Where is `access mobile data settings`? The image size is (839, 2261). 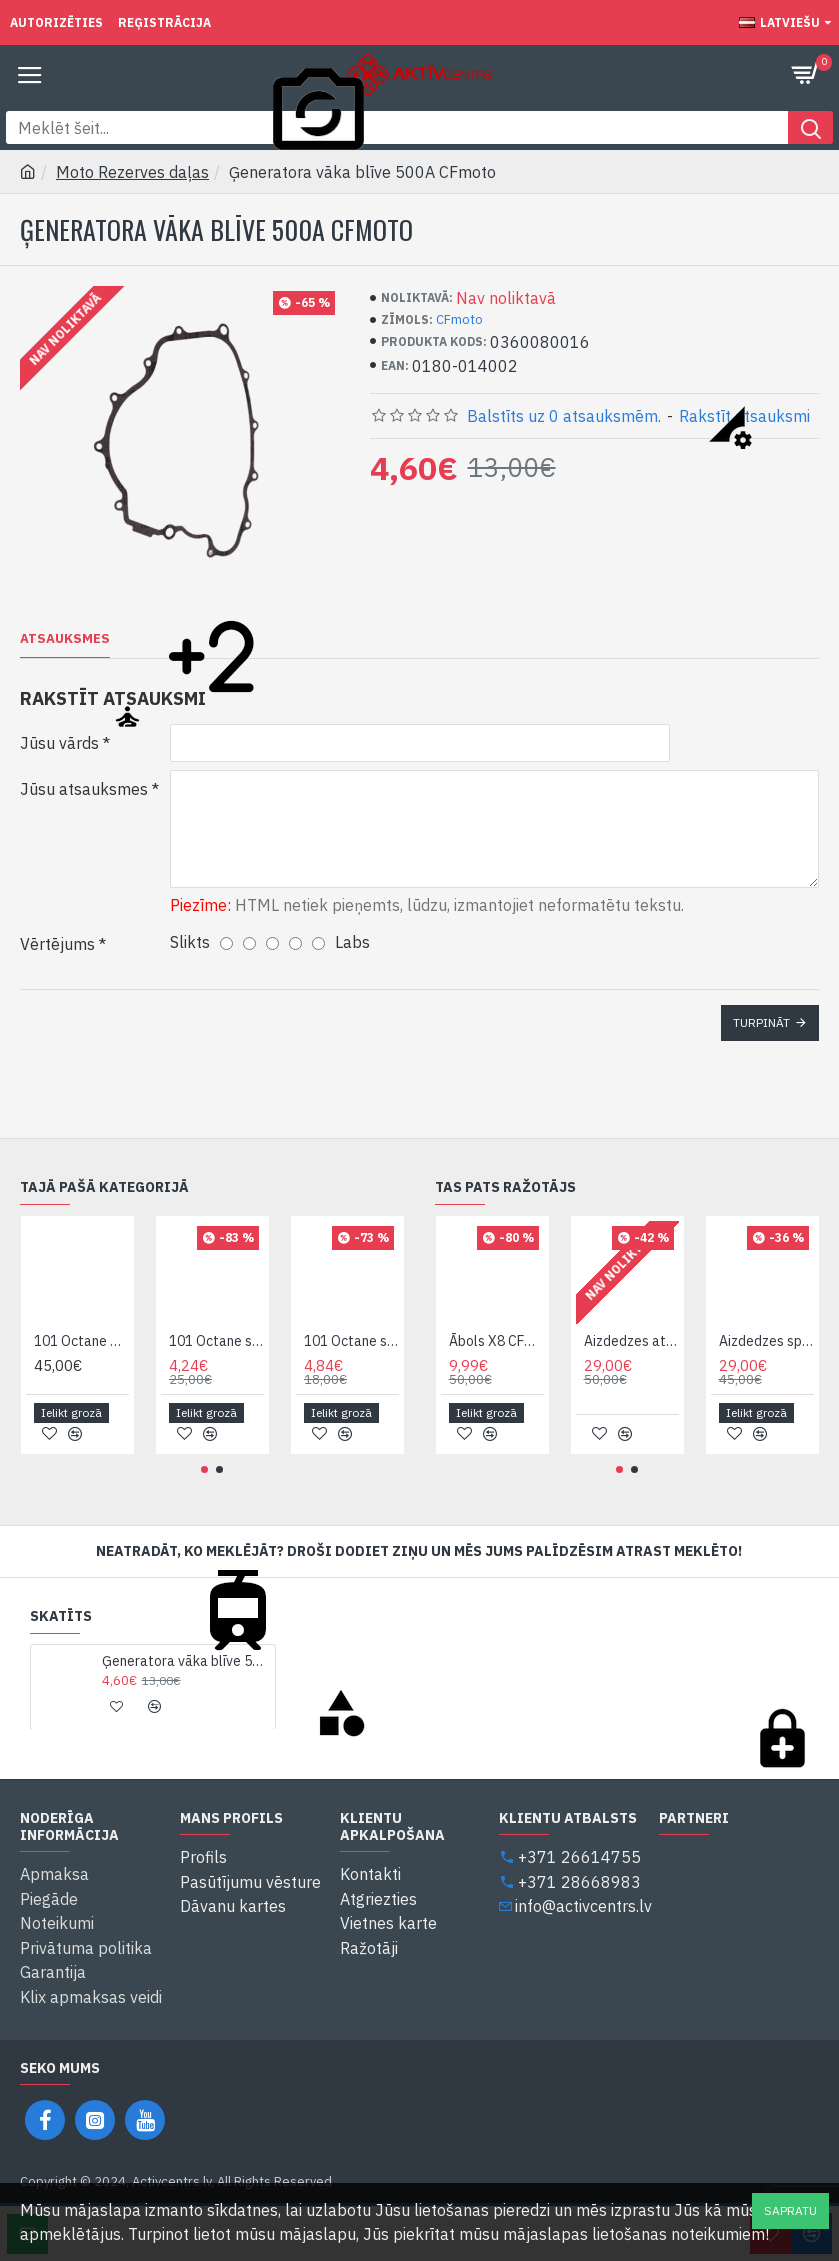 access mobile data settings is located at coordinates (730, 427).